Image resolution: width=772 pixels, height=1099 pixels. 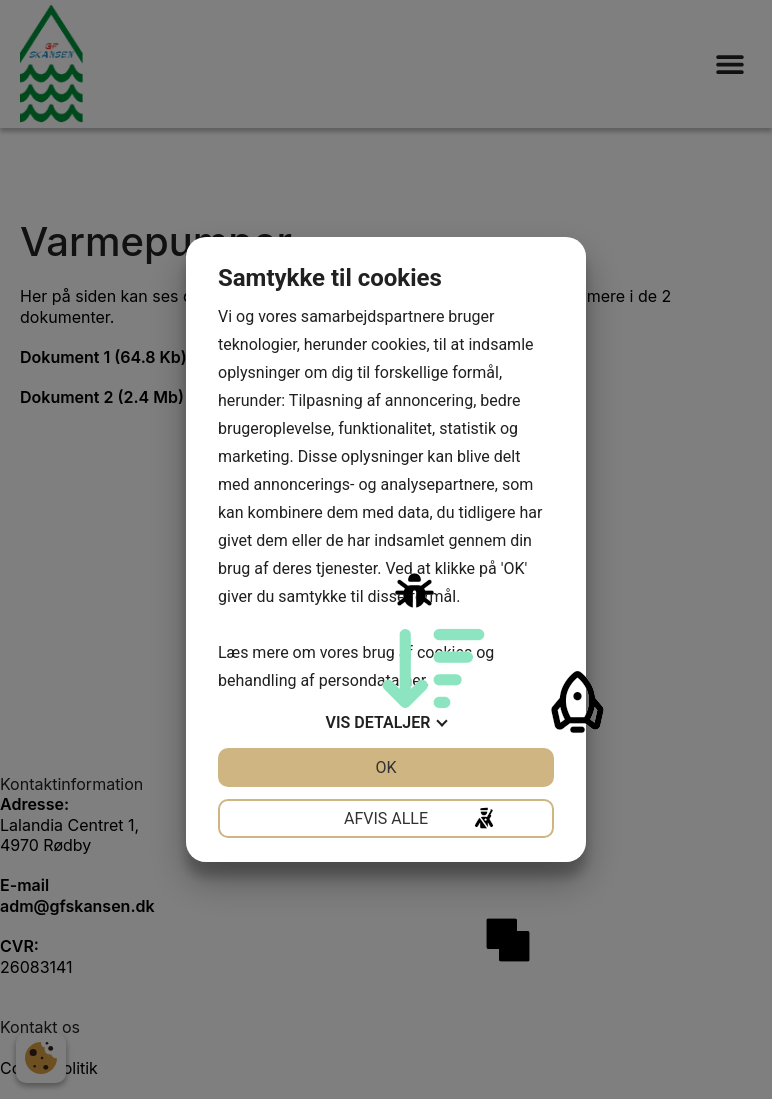 What do you see at coordinates (433, 668) in the screenshot?
I see `sort items in ascending order` at bounding box center [433, 668].